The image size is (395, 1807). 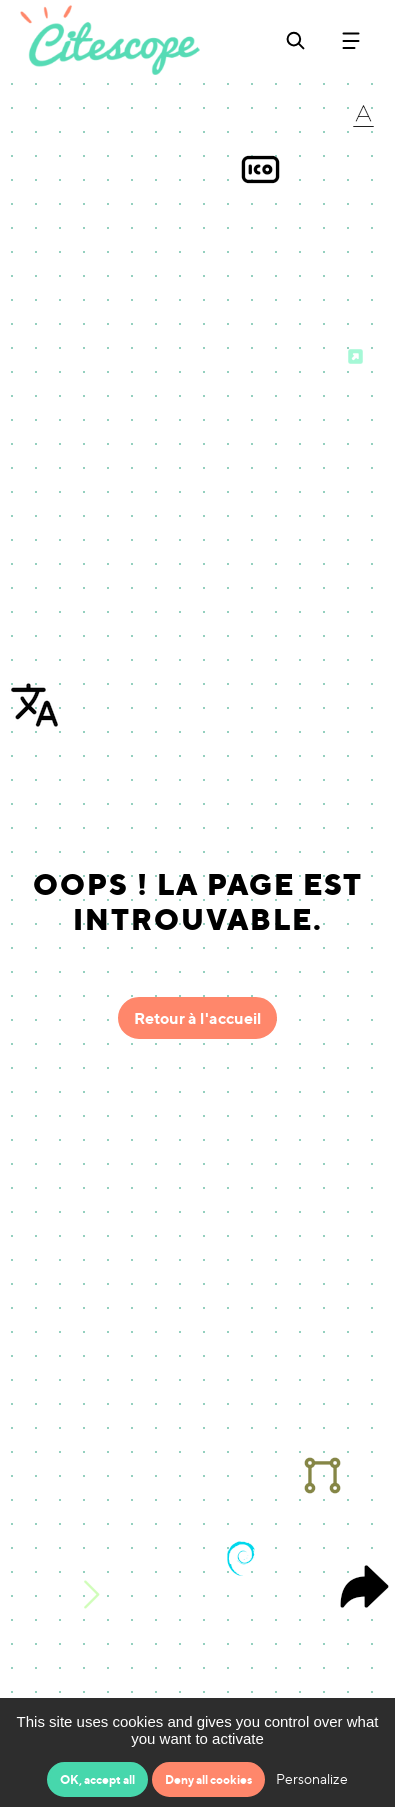 What do you see at coordinates (364, 1586) in the screenshot?
I see `share or forward content` at bounding box center [364, 1586].